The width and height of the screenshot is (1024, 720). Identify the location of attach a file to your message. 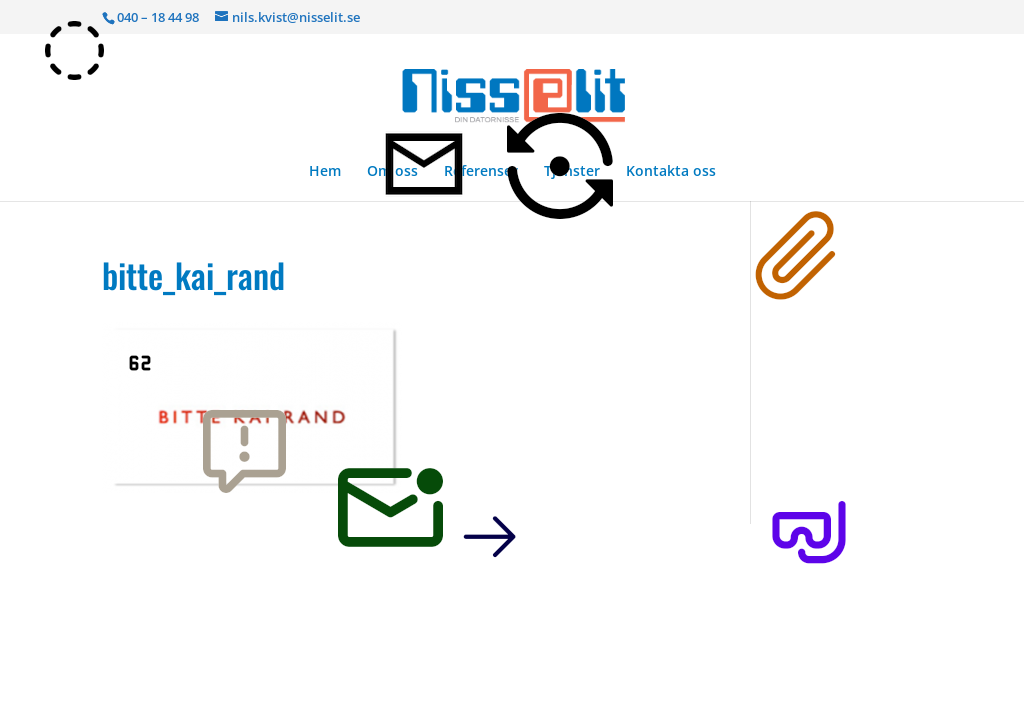
(794, 256).